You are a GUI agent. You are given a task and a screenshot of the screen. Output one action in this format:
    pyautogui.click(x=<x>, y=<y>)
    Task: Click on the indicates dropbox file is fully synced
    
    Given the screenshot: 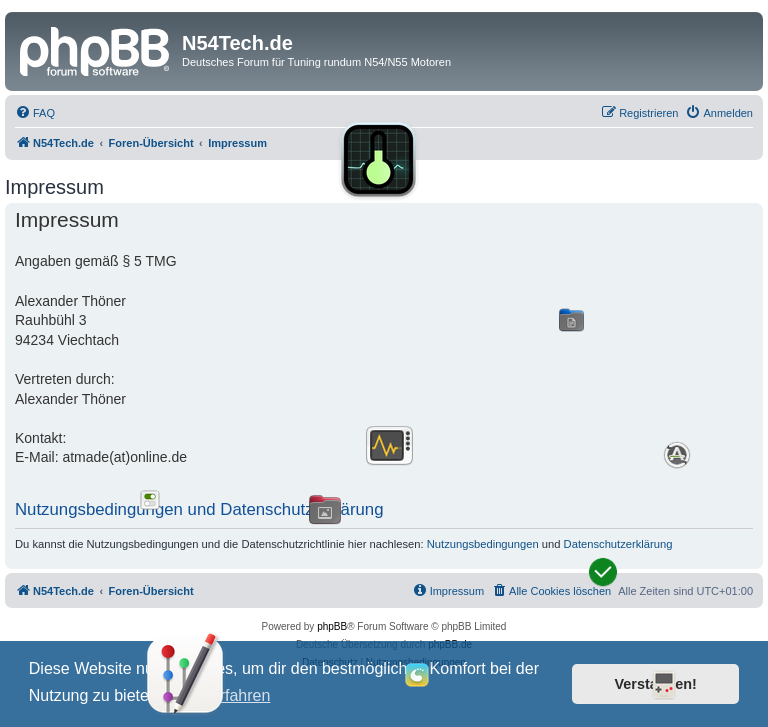 What is the action you would take?
    pyautogui.click(x=603, y=572)
    